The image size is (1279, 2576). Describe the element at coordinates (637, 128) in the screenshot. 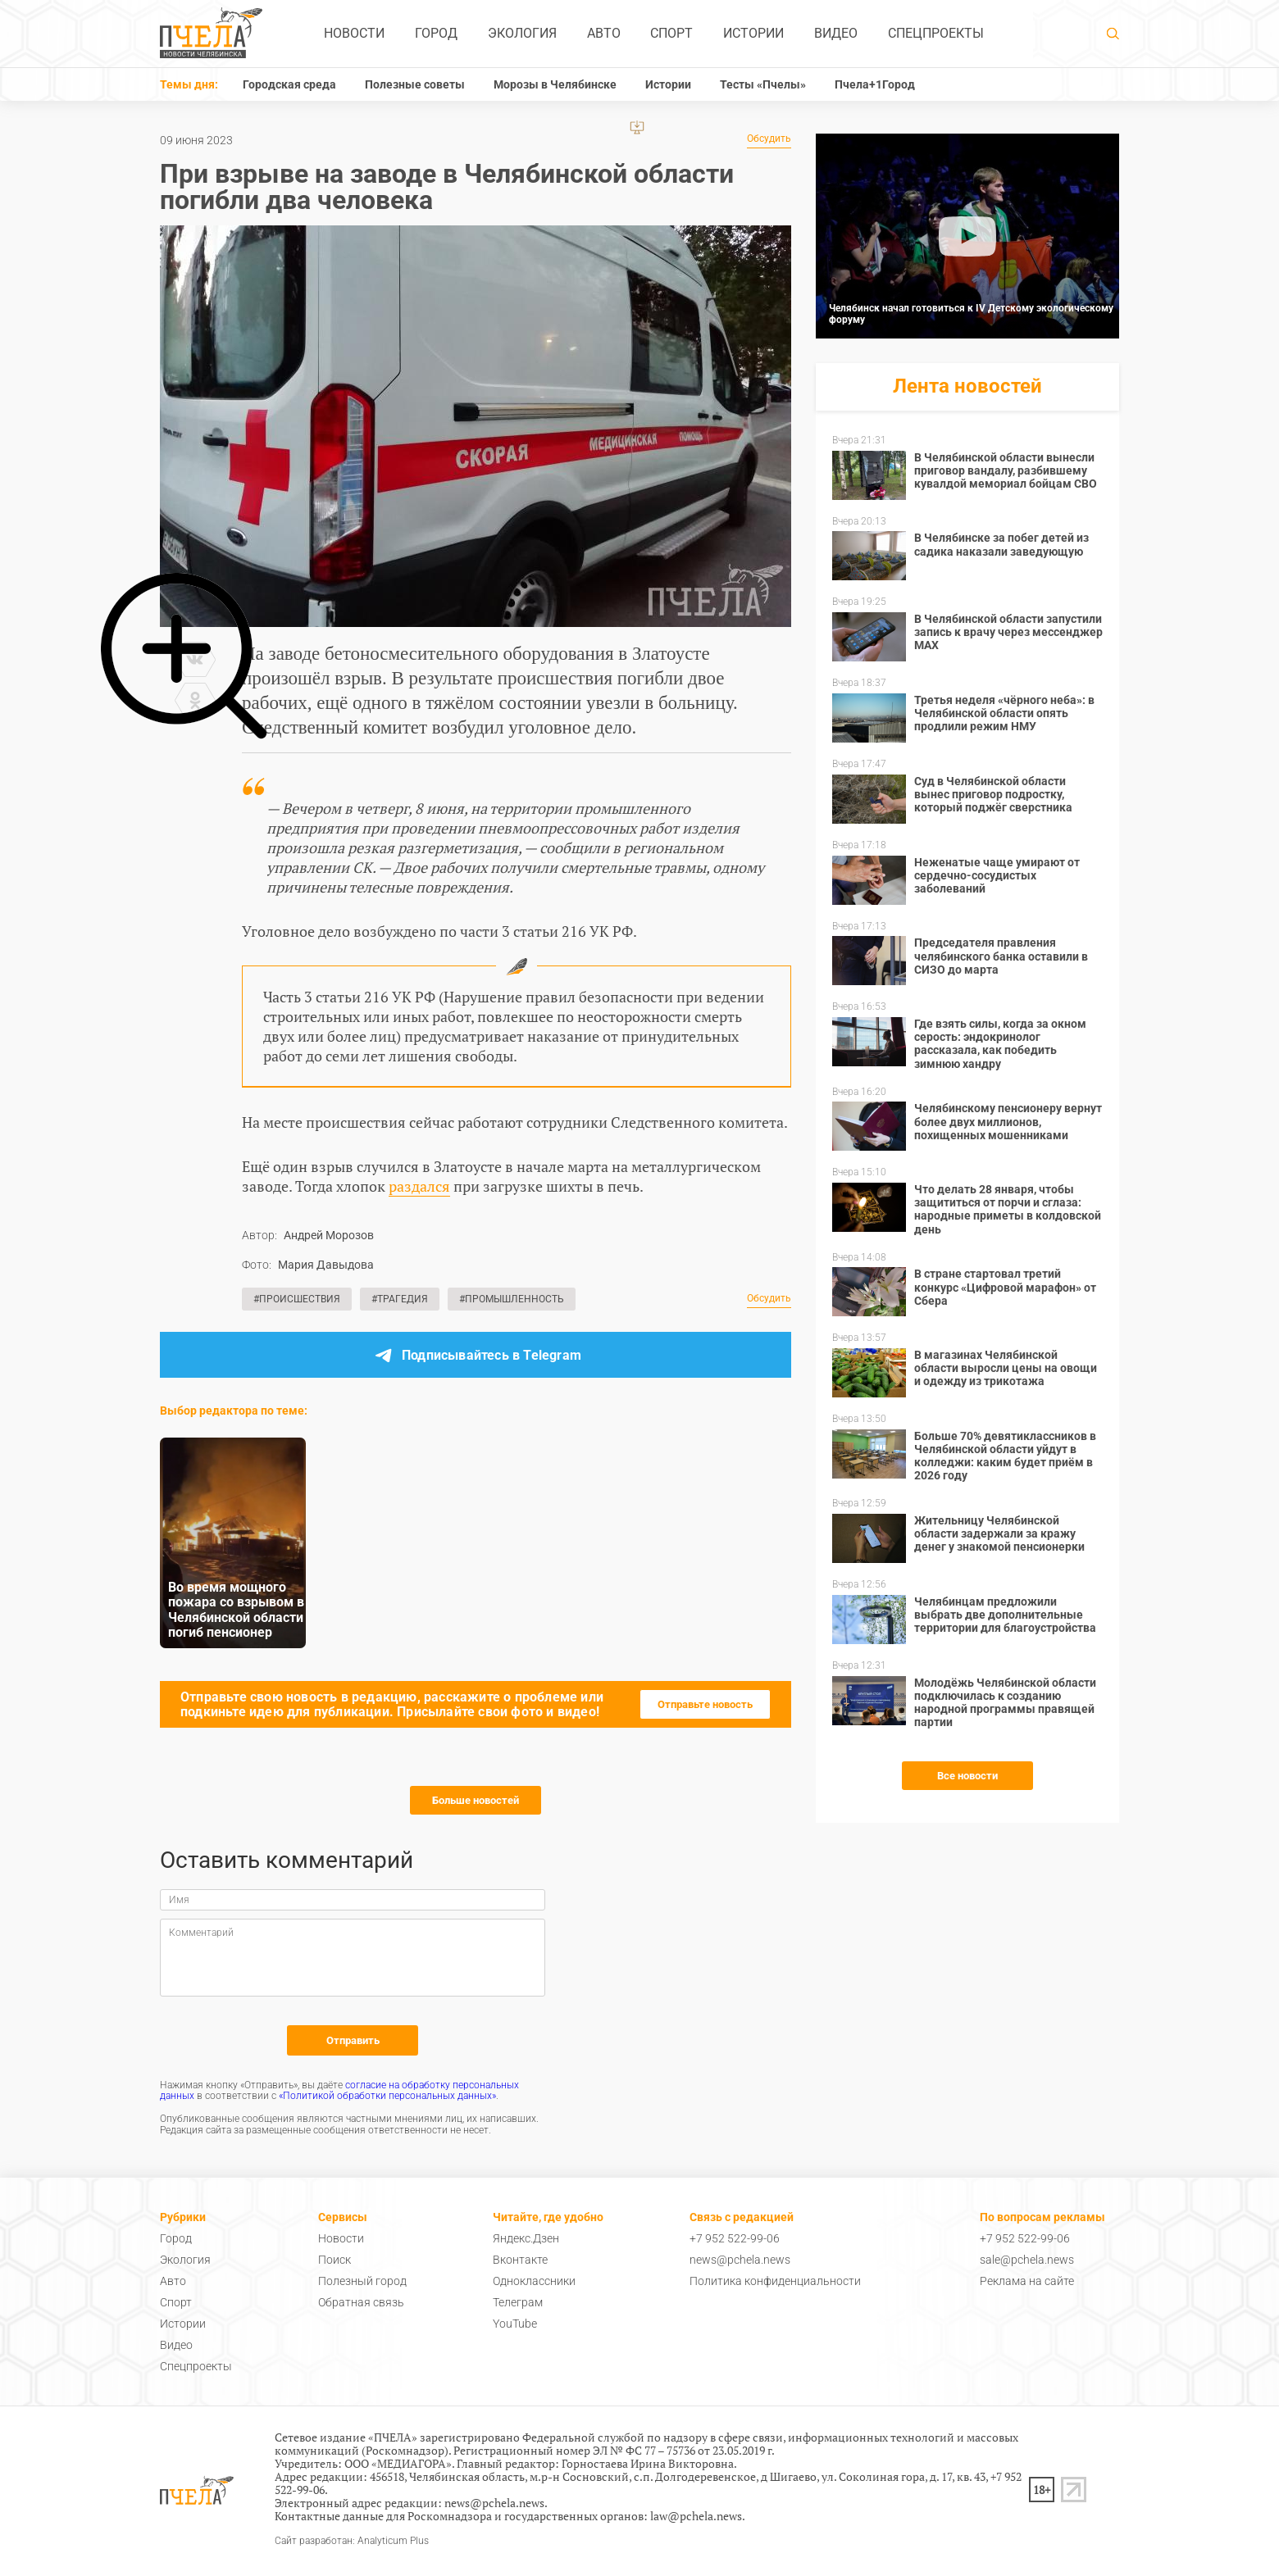

I see `download to desktop` at that location.